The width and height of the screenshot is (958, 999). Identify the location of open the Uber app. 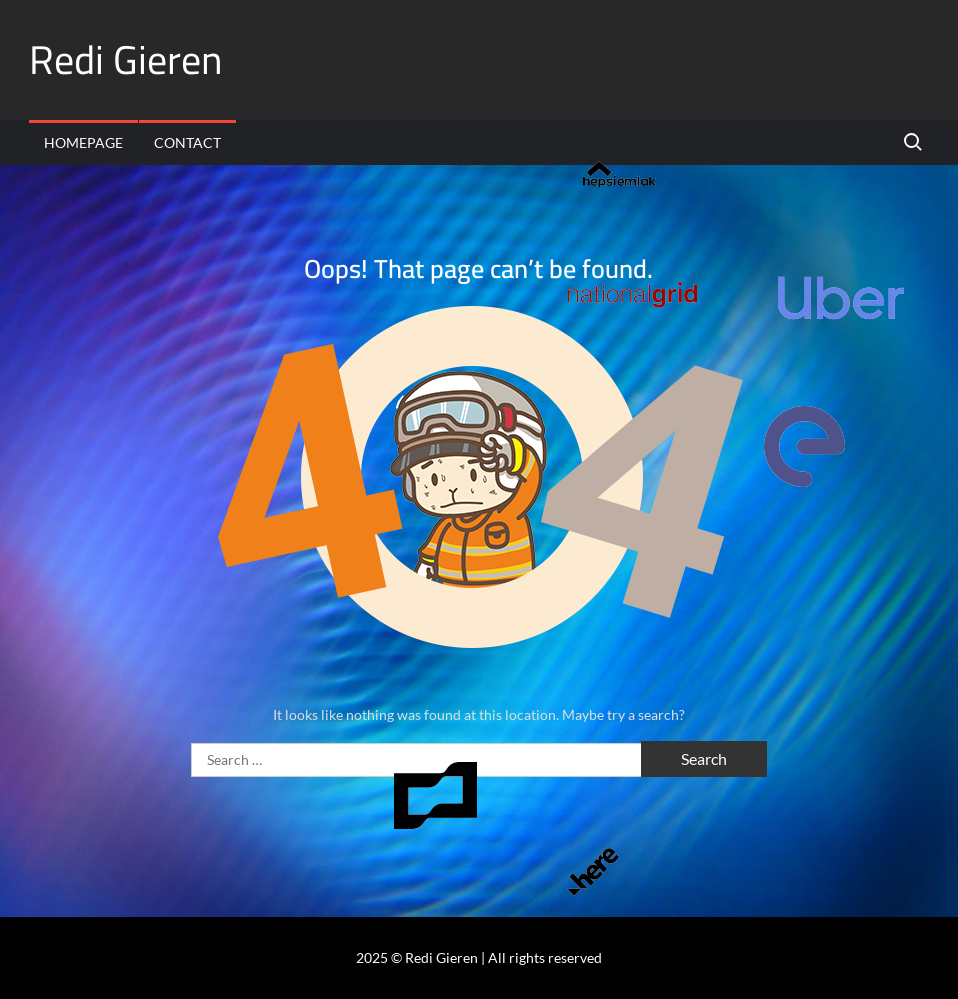
(841, 298).